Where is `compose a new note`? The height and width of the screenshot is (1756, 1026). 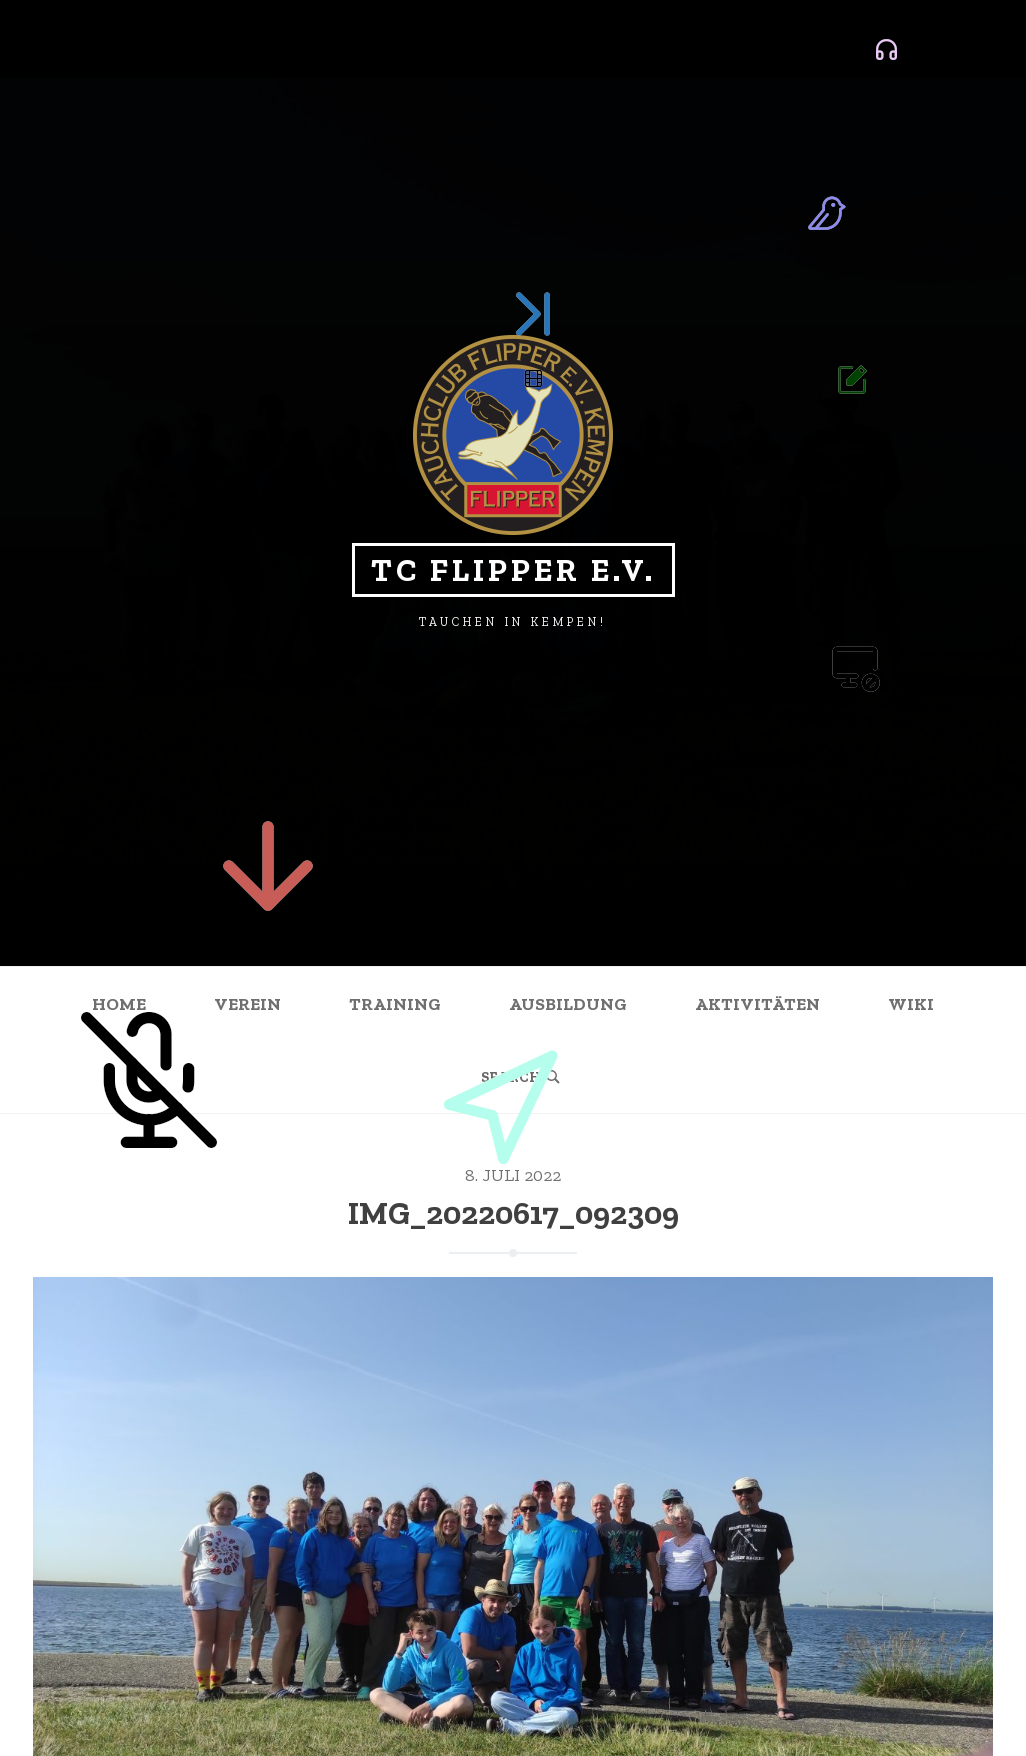
compose a new note is located at coordinates (852, 380).